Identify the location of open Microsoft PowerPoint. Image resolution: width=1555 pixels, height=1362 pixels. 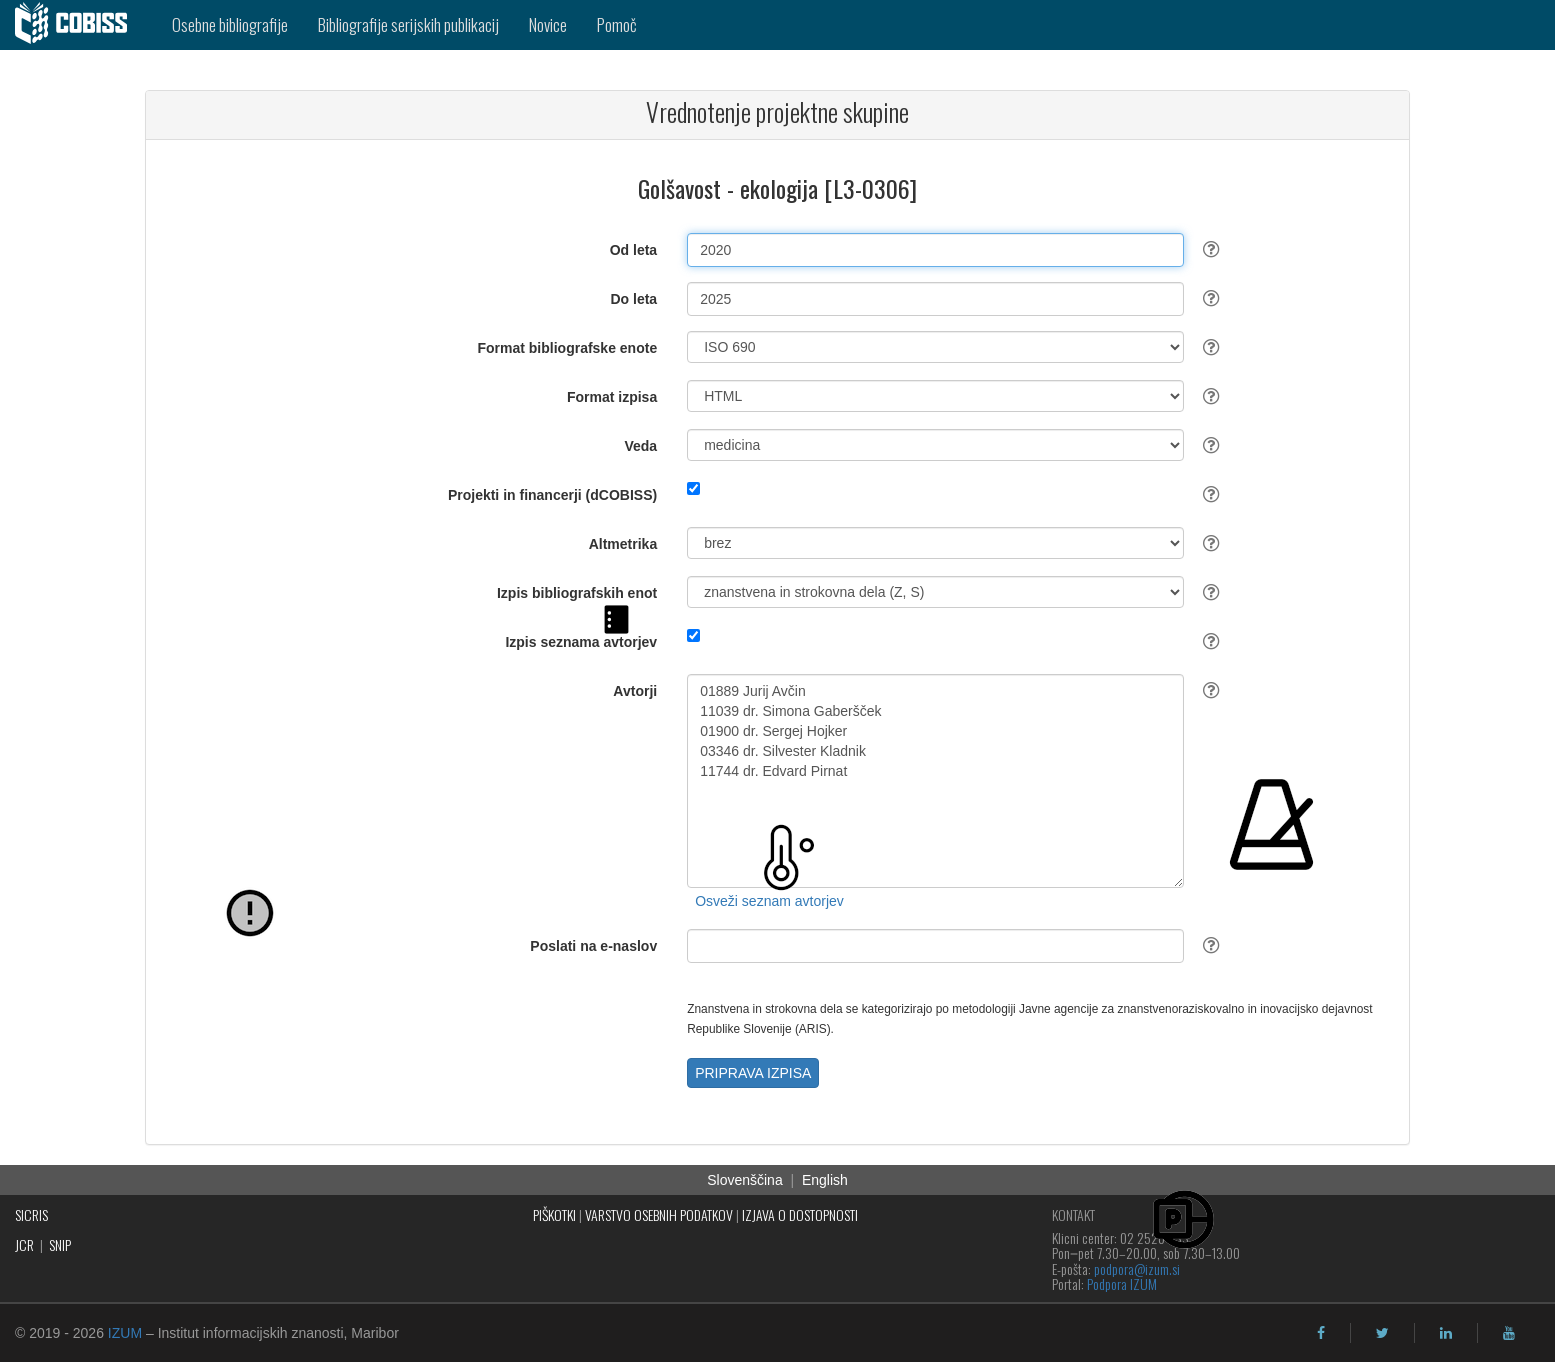
(1182, 1219).